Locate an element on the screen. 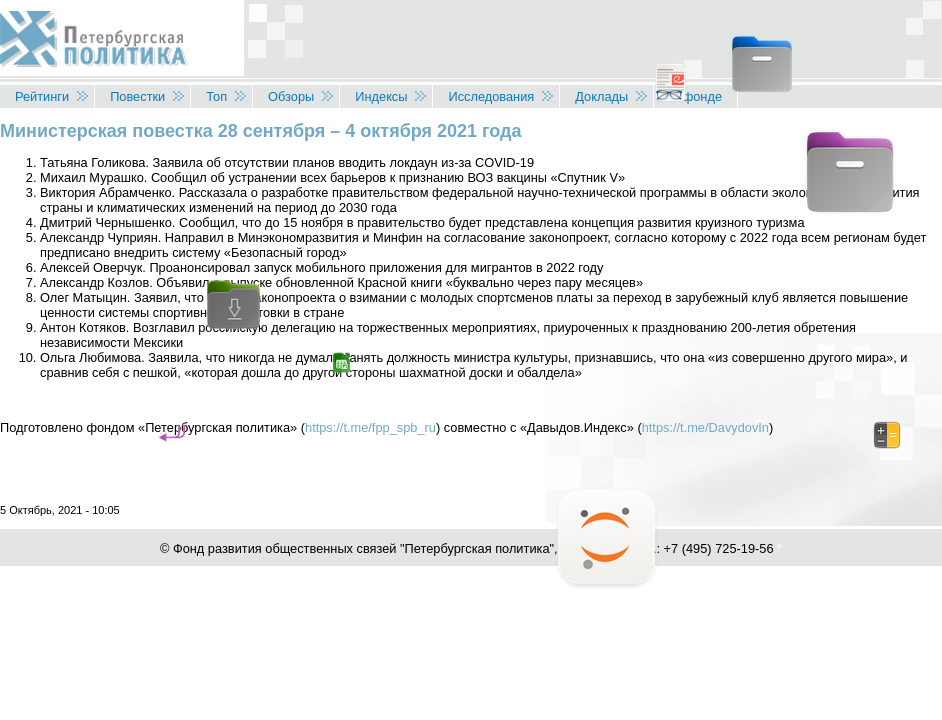 The height and width of the screenshot is (720, 942). open atril document viewer is located at coordinates (670, 82).